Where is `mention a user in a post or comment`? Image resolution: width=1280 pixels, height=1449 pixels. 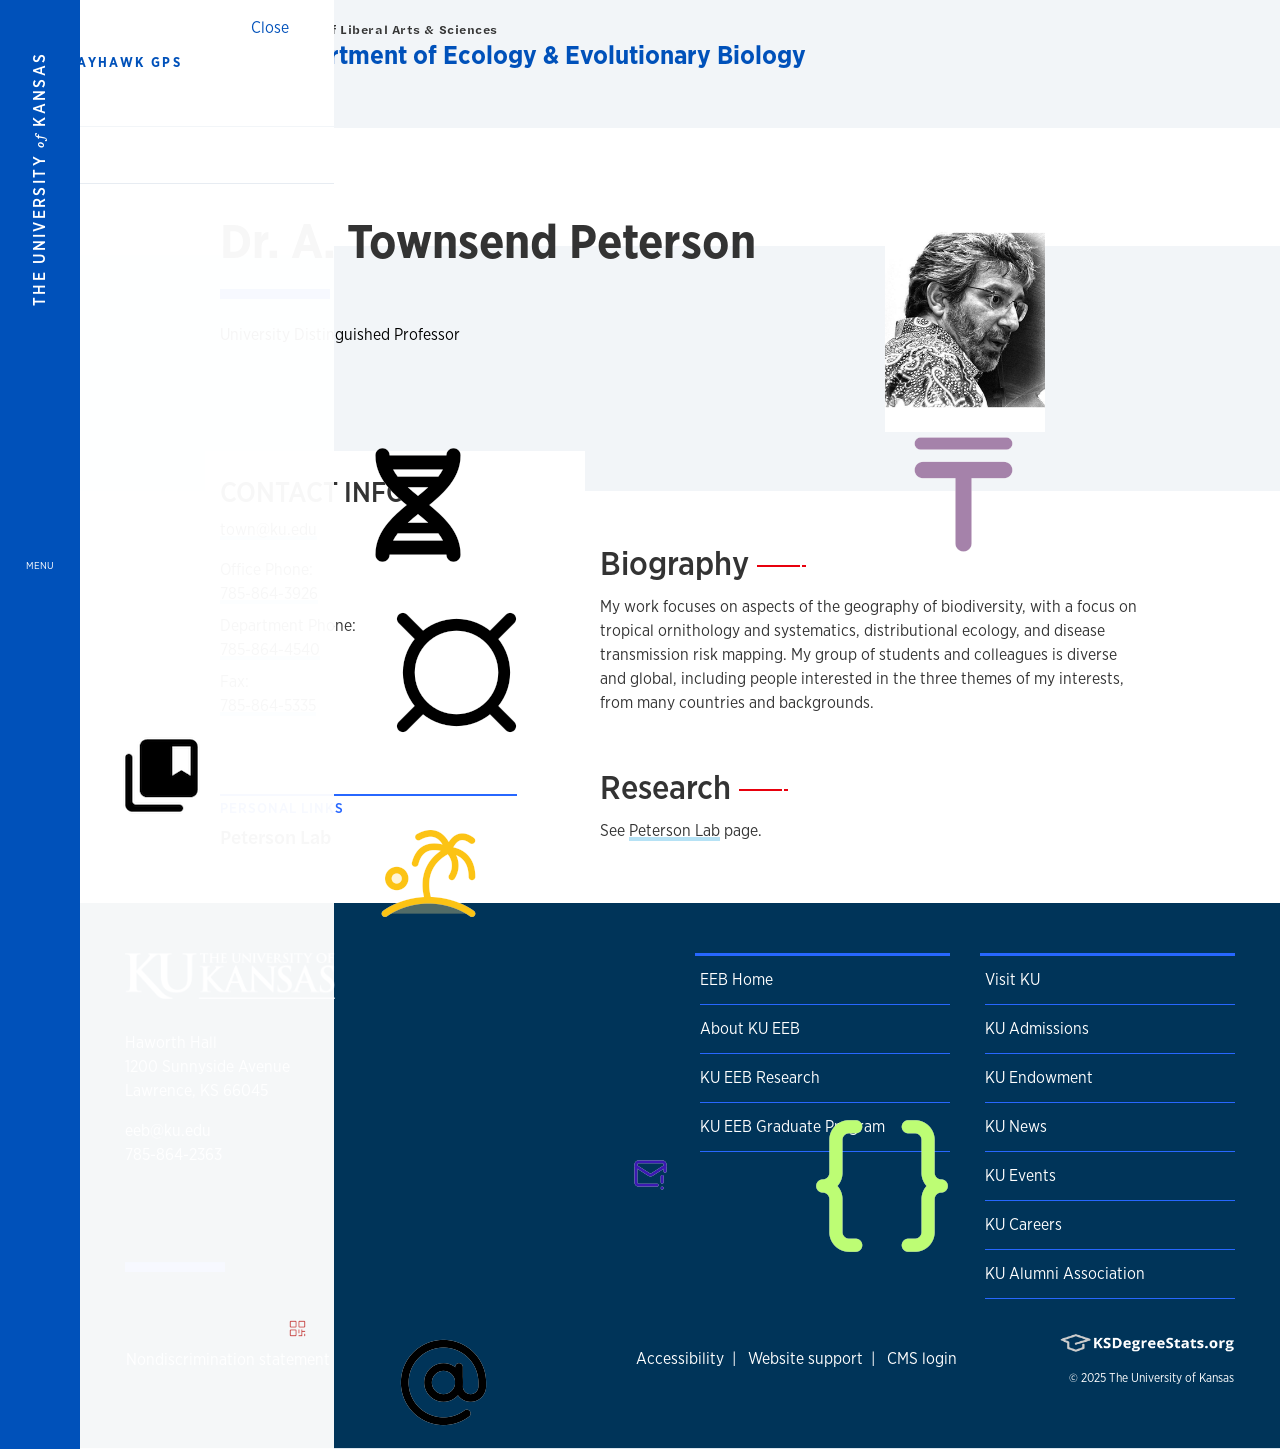
mention a user in a post or comment is located at coordinates (443, 1382).